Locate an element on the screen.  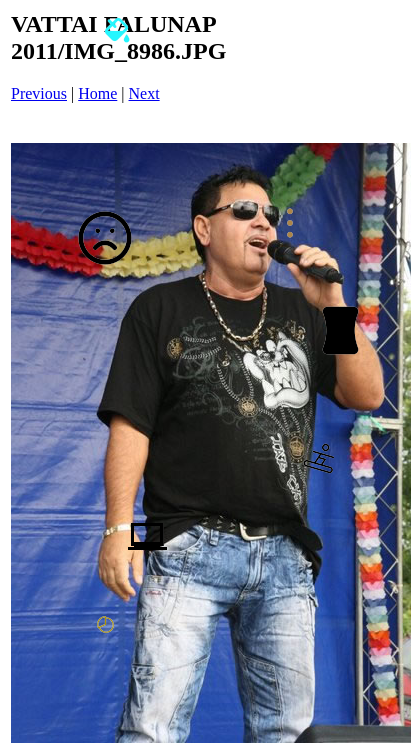
open more options menu is located at coordinates (290, 223).